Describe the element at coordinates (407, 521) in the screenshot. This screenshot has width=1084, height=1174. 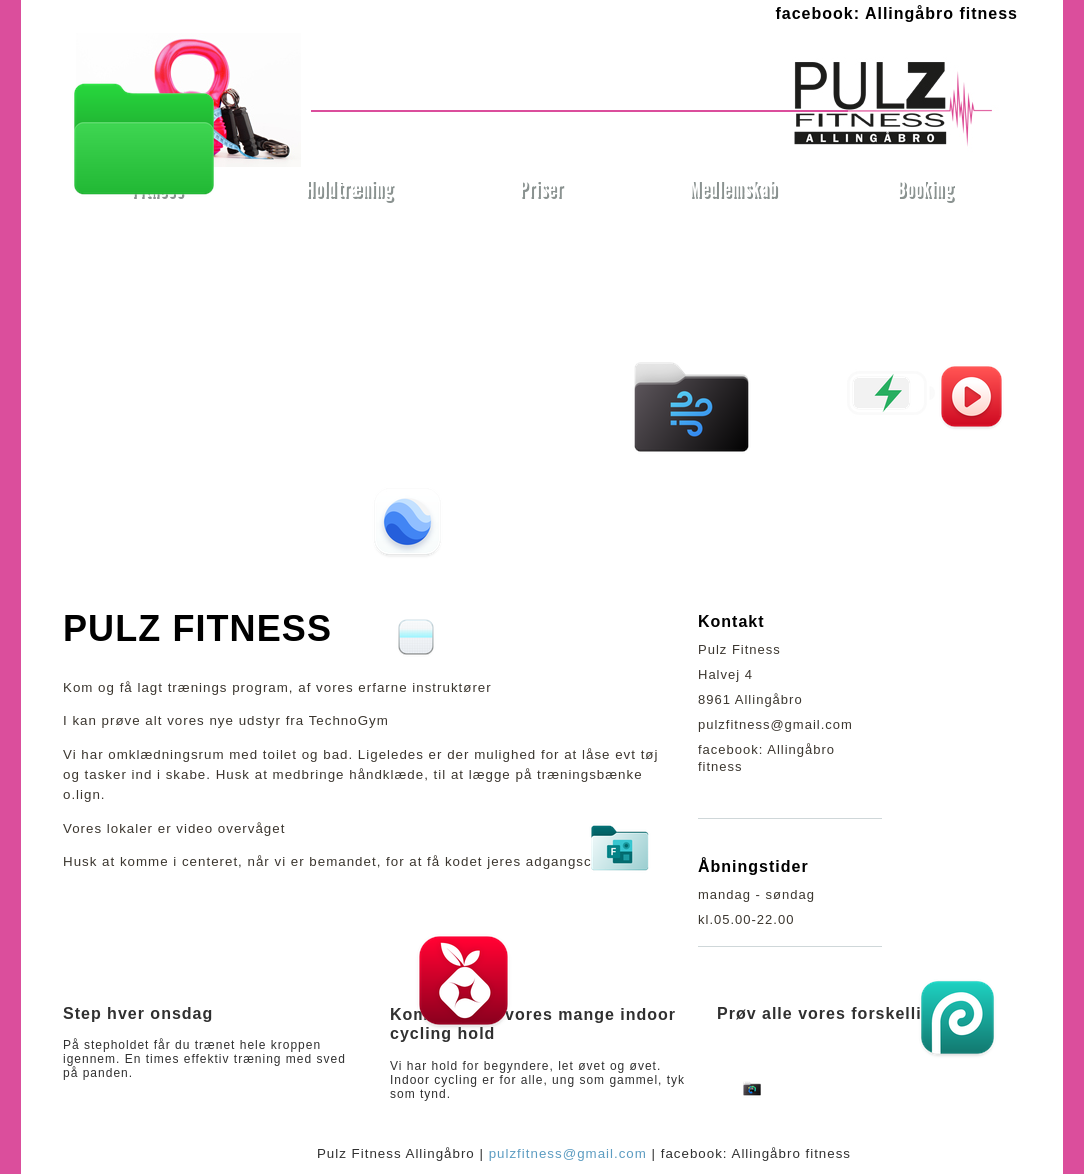
I see `open google earth app` at that location.